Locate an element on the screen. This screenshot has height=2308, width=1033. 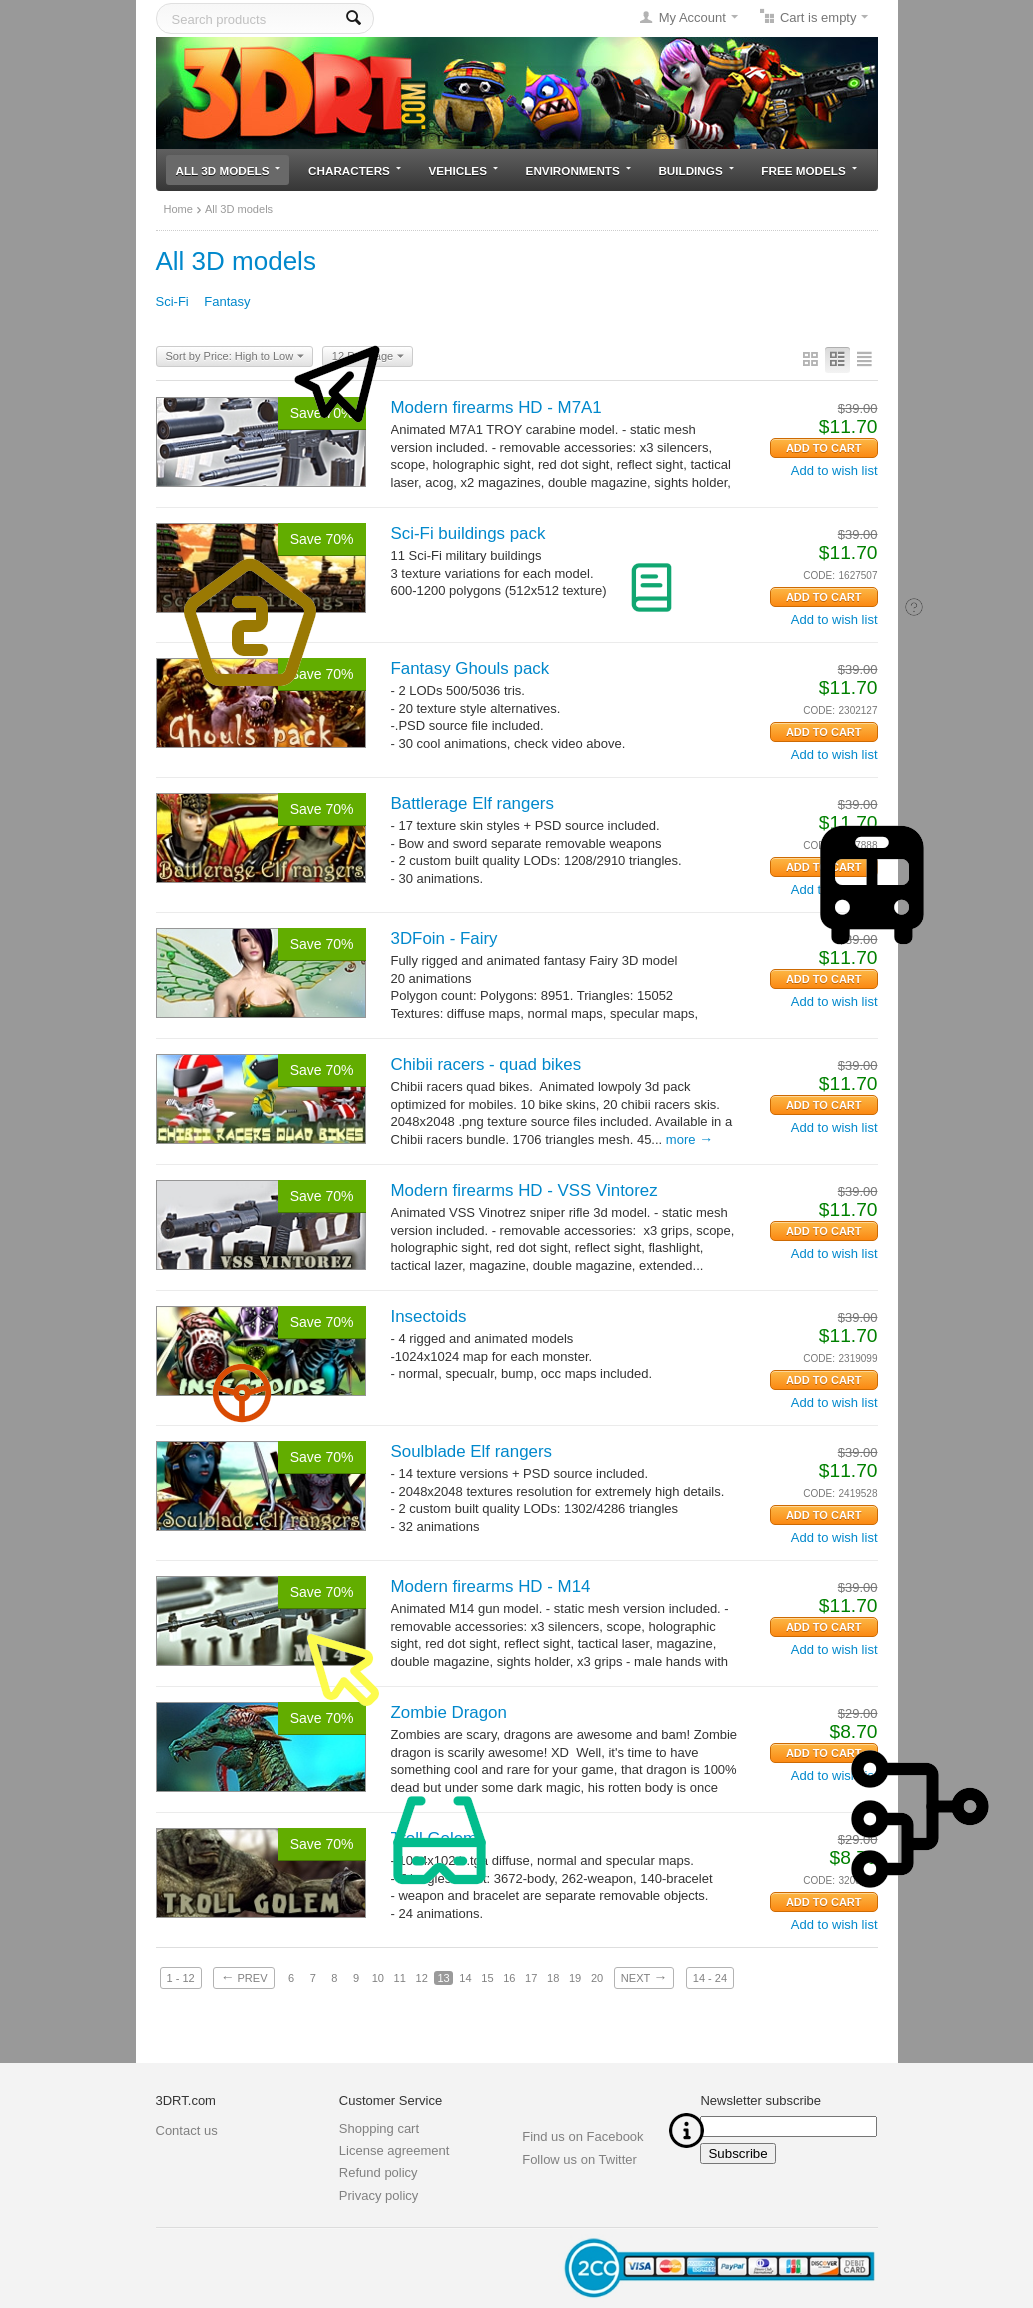
access help or support is located at coordinates (914, 607).